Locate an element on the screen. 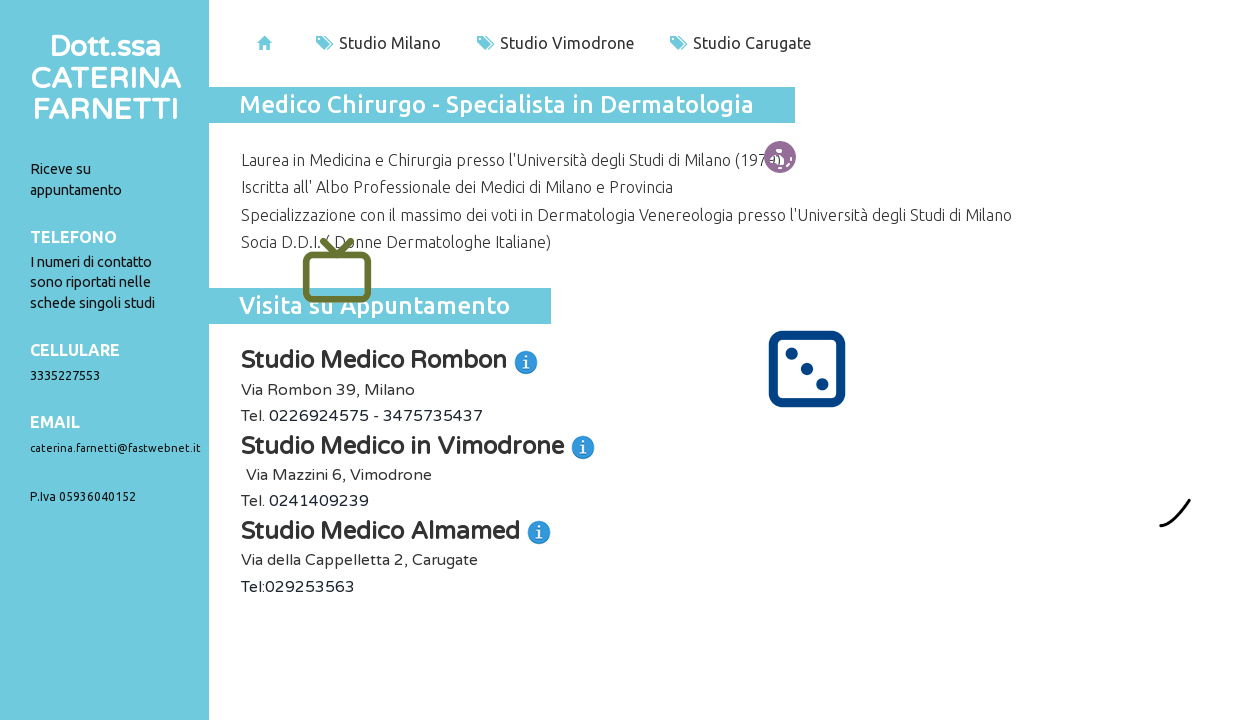 The image size is (1254, 720). access tv or video streaming options is located at coordinates (337, 272).